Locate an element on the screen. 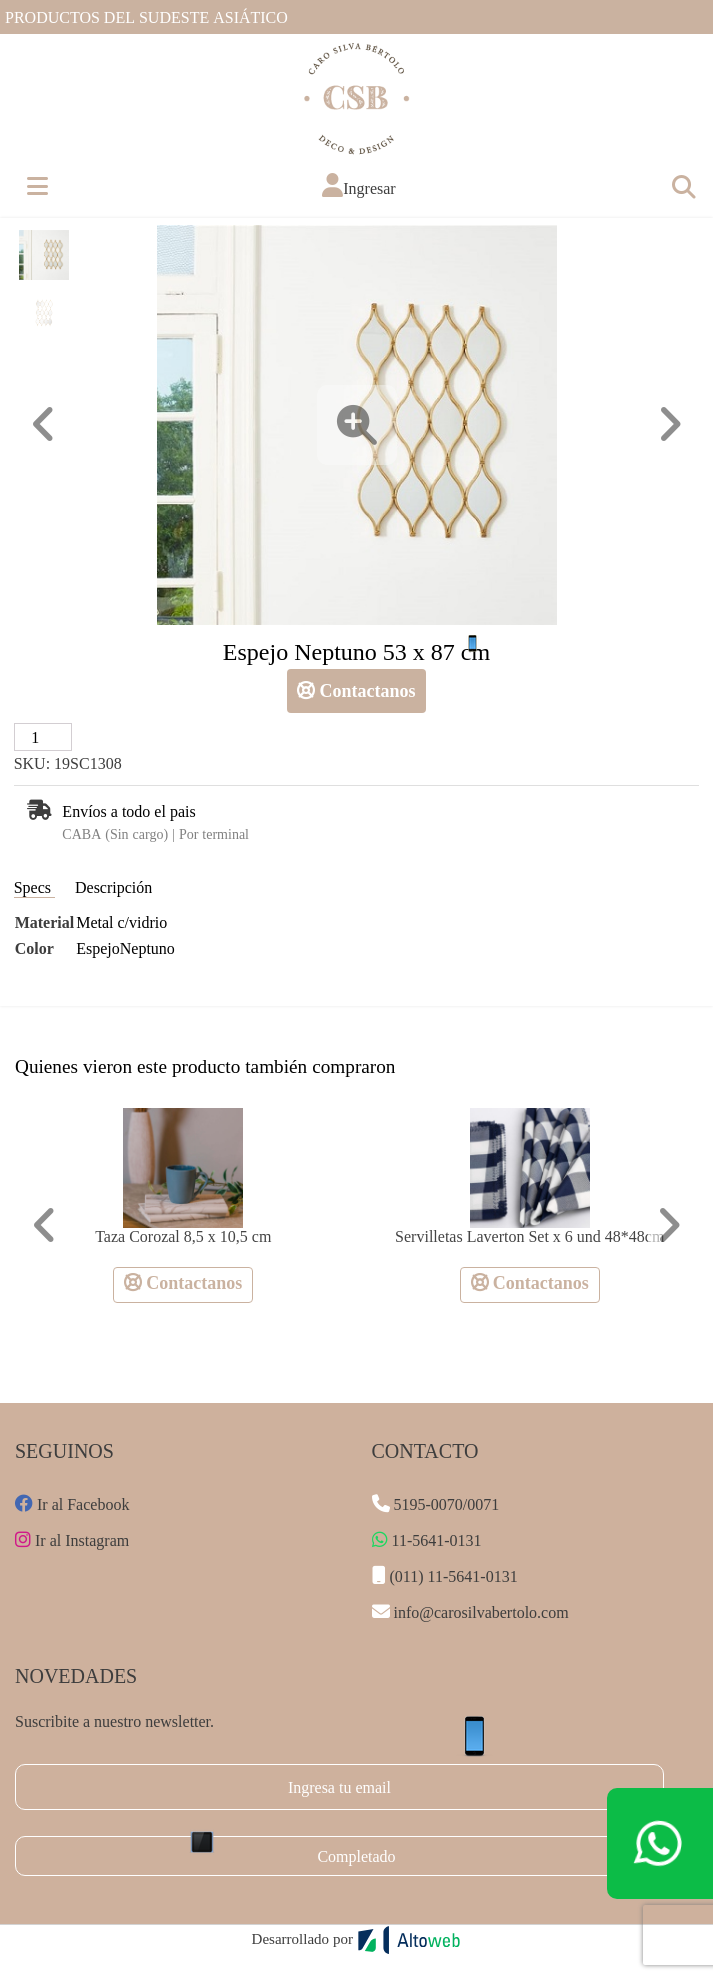 The height and width of the screenshot is (1979, 713). iPod nano device connected is located at coordinates (202, 1842).